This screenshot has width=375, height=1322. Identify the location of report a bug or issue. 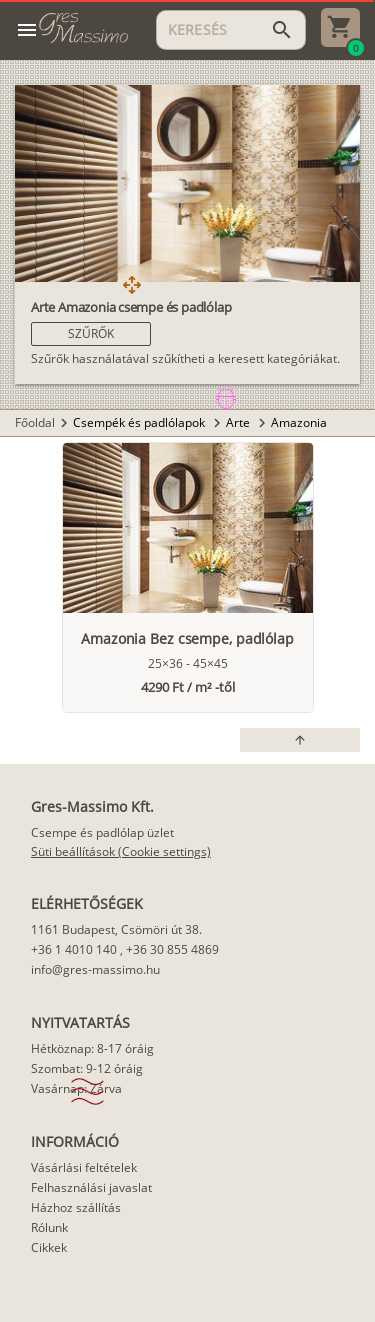
(226, 398).